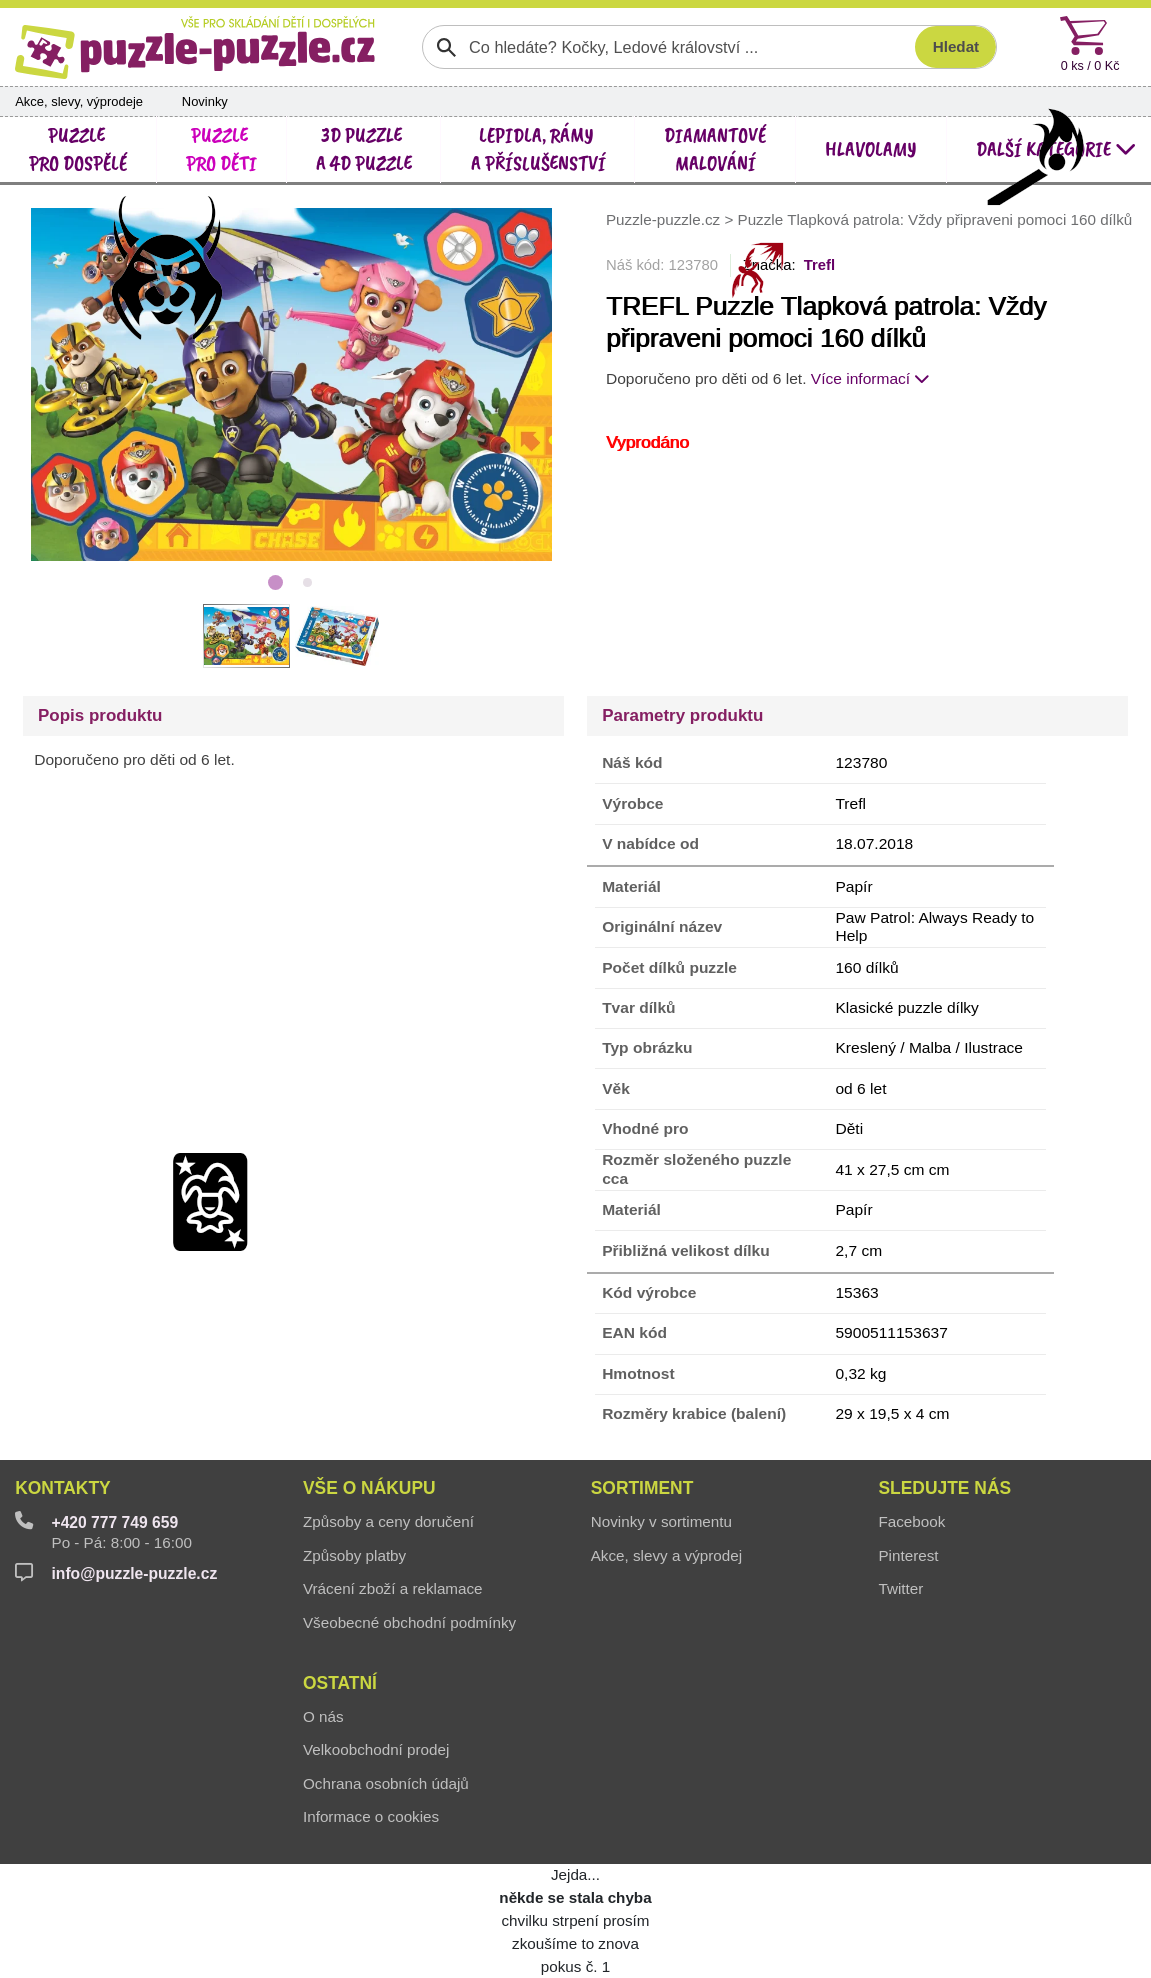  Describe the element at coordinates (1036, 157) in the screenshot. I see `ignite or start a fire feature` at that location.